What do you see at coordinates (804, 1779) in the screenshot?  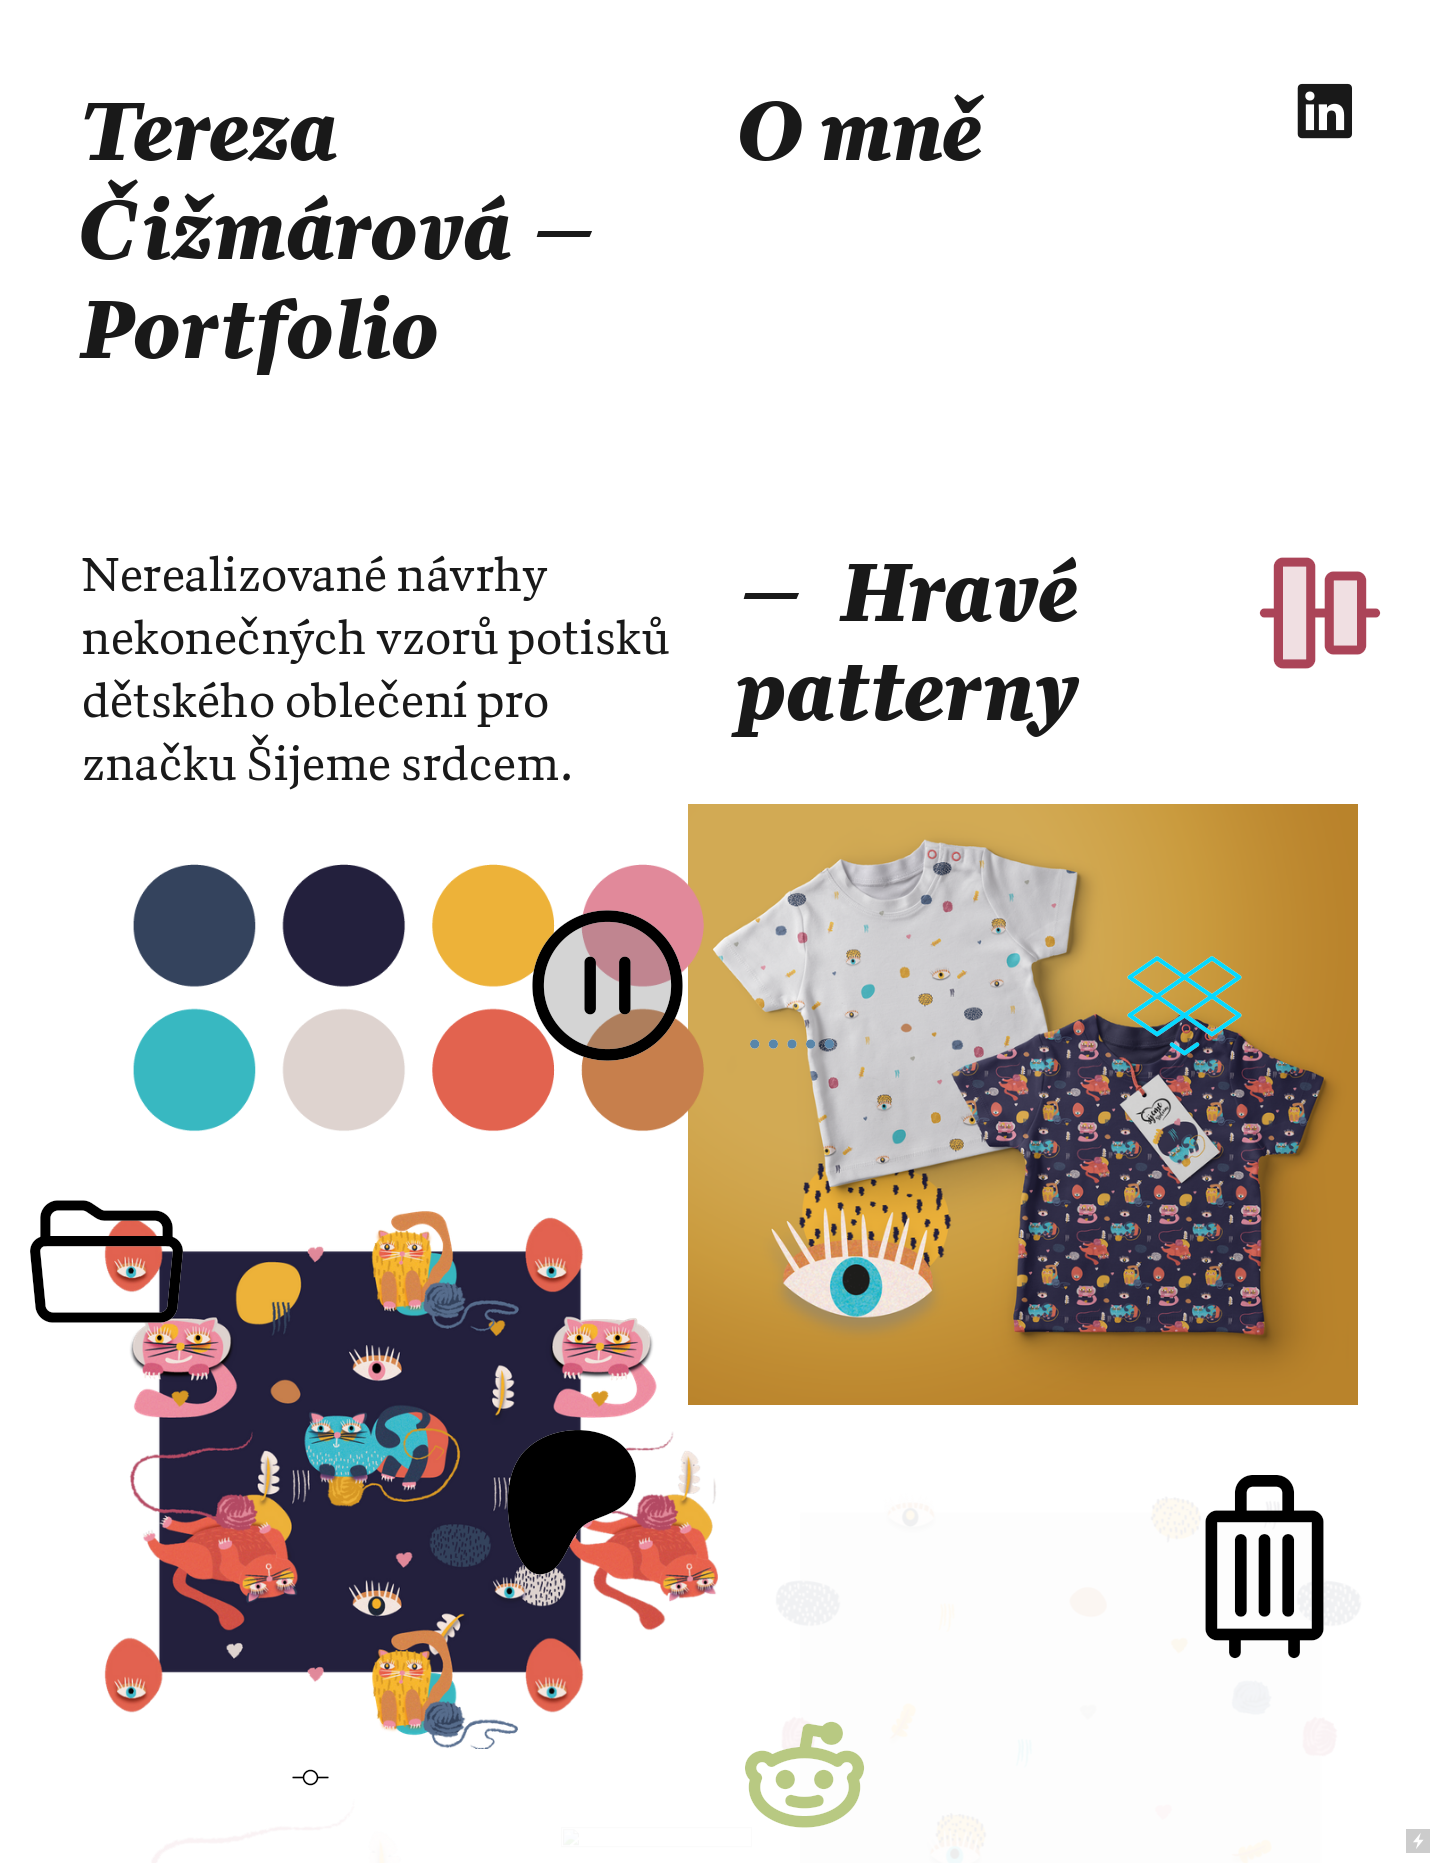 I see `open the Reddit app` at bounding box center [804, 1779].